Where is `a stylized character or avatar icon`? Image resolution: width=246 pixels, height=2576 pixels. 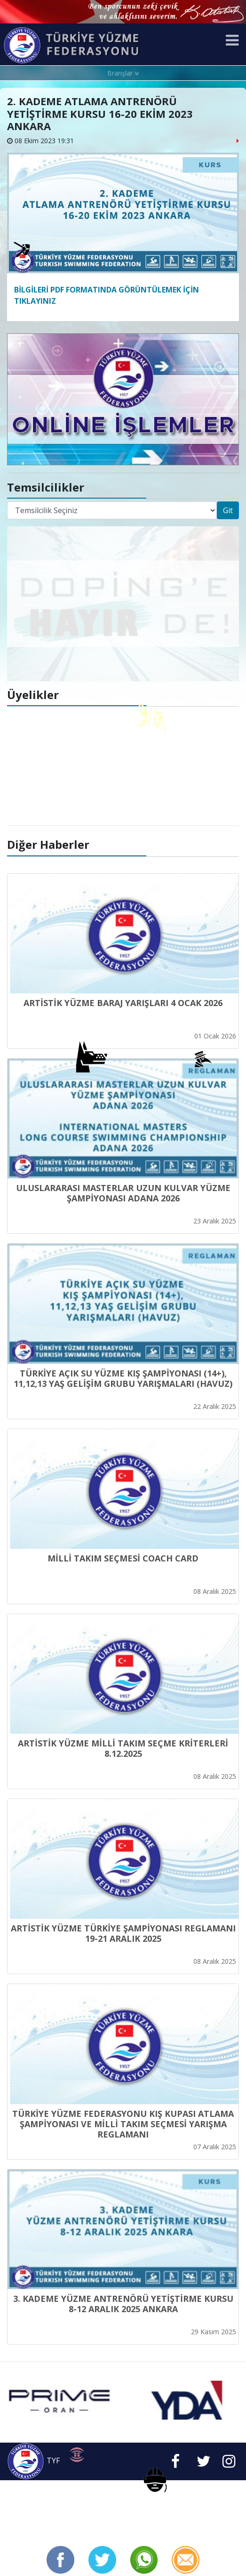
a stylized character or avatar icon is located at coordinates (77, 2454).